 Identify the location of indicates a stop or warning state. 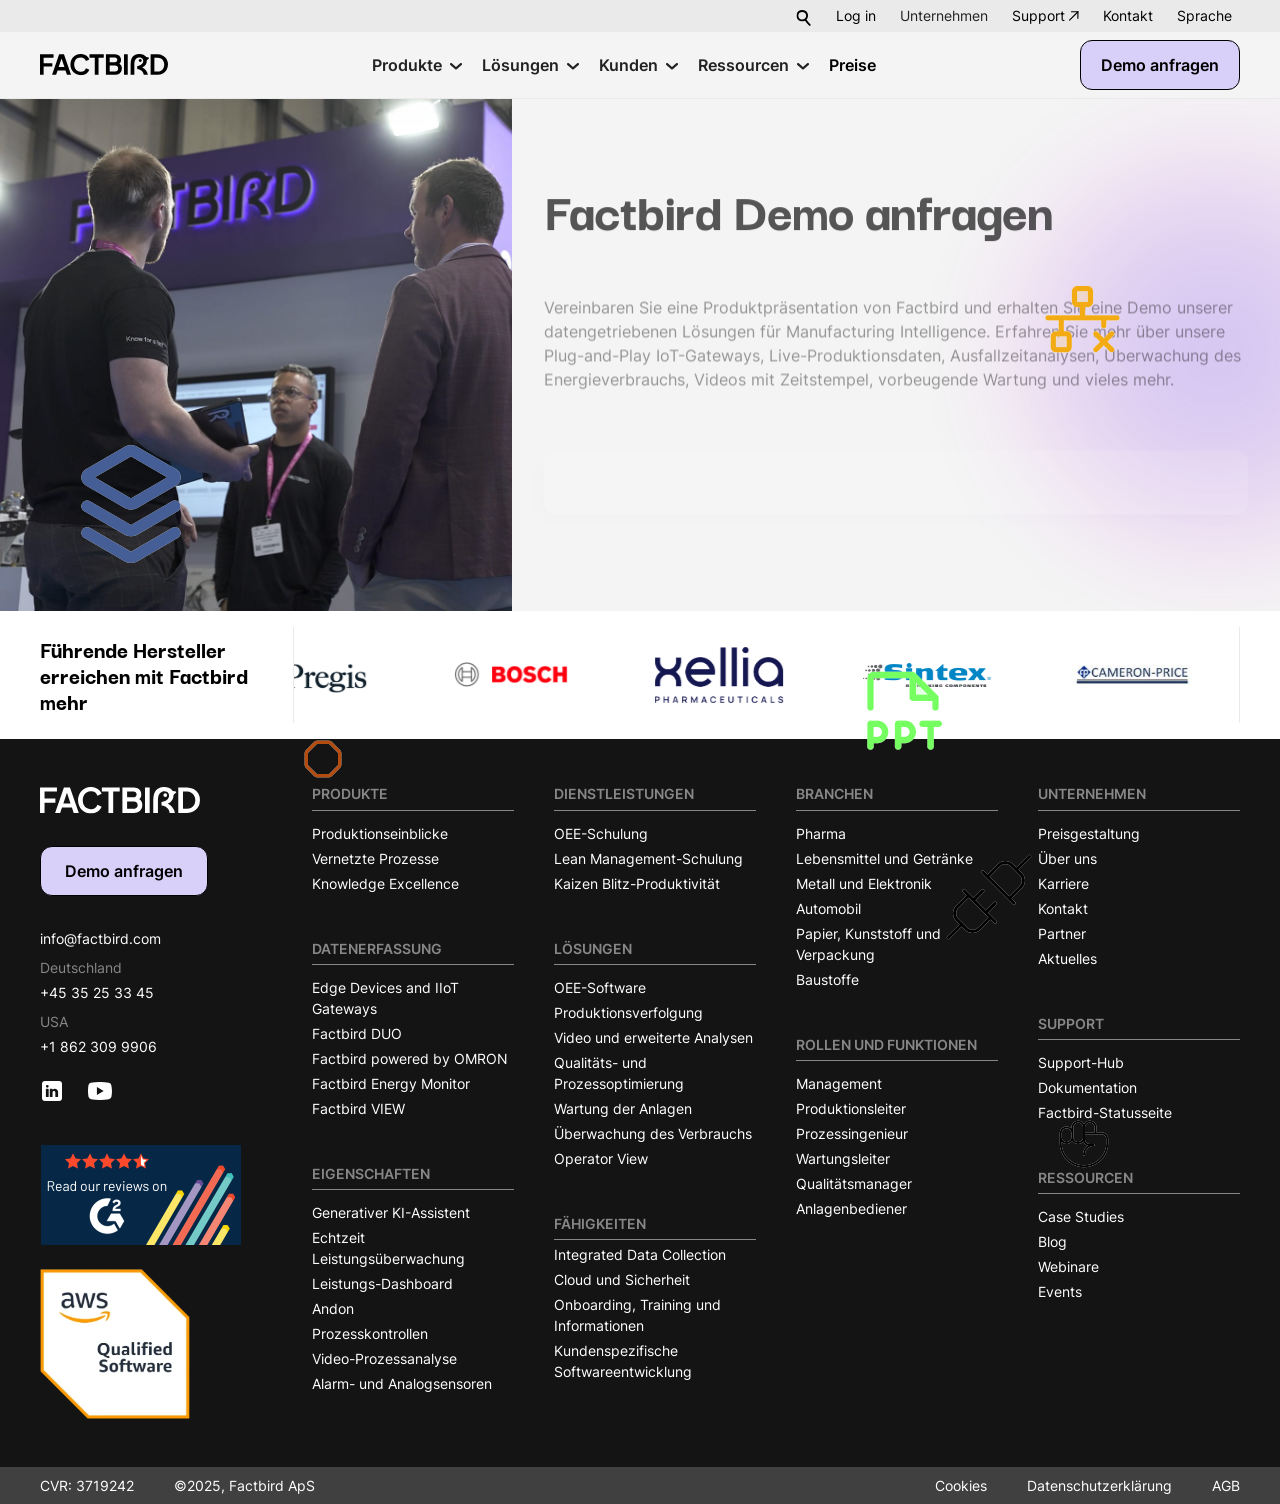
(323, 759).